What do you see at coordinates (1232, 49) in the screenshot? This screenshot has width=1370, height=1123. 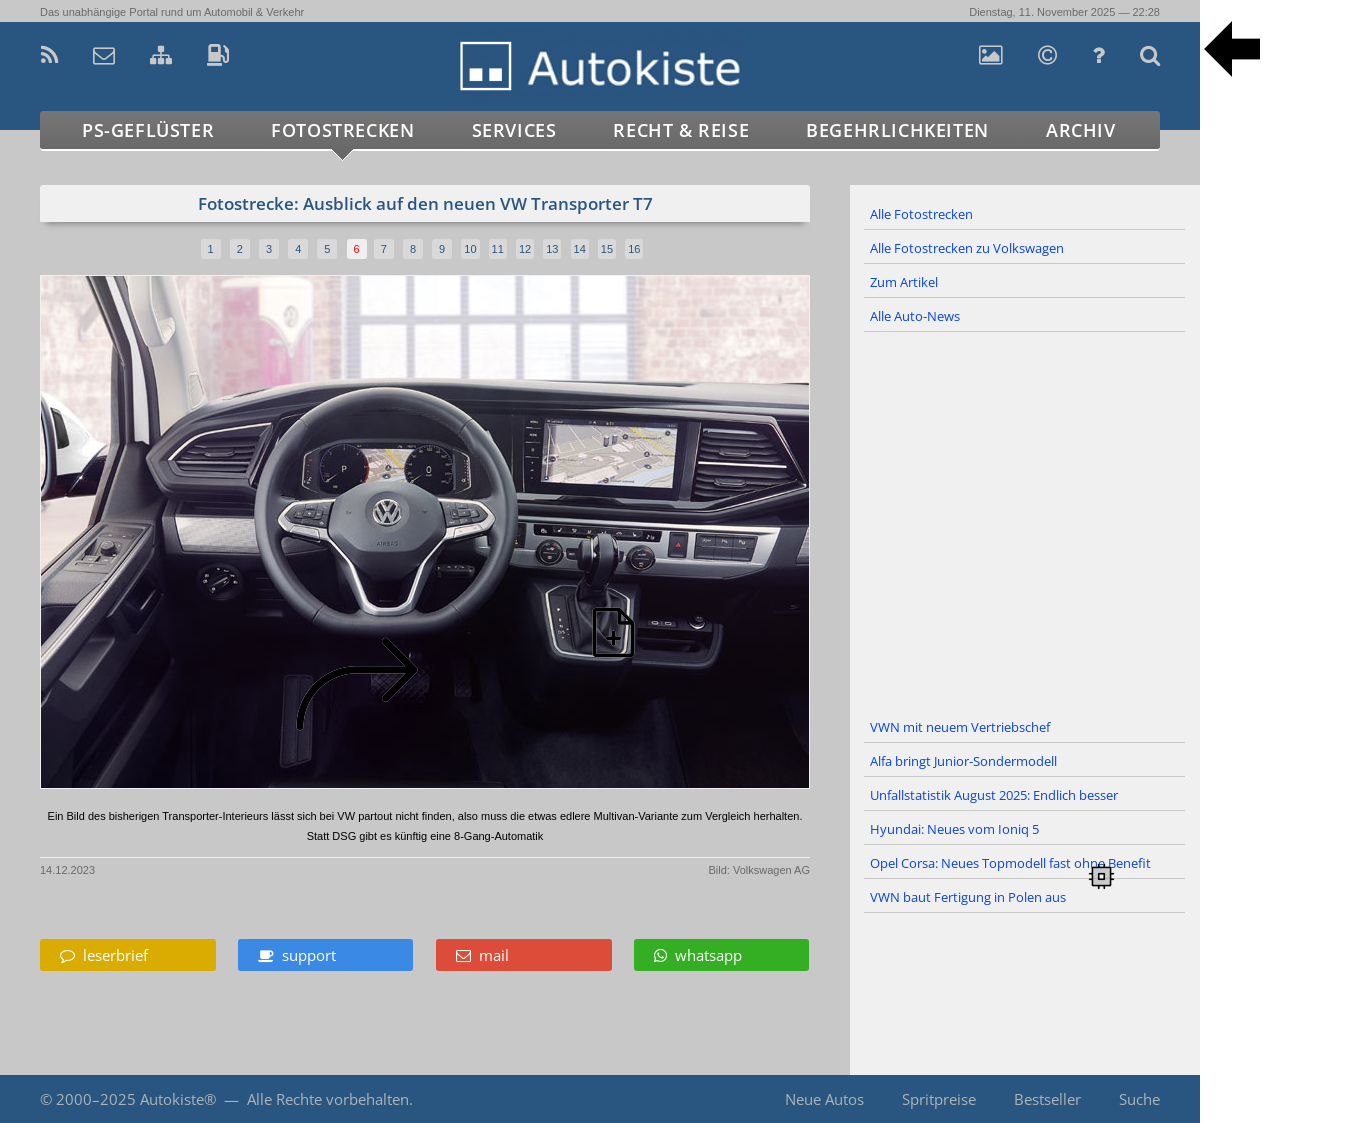 I see `go back to the previous screen` at bounding box center [1232, 49].